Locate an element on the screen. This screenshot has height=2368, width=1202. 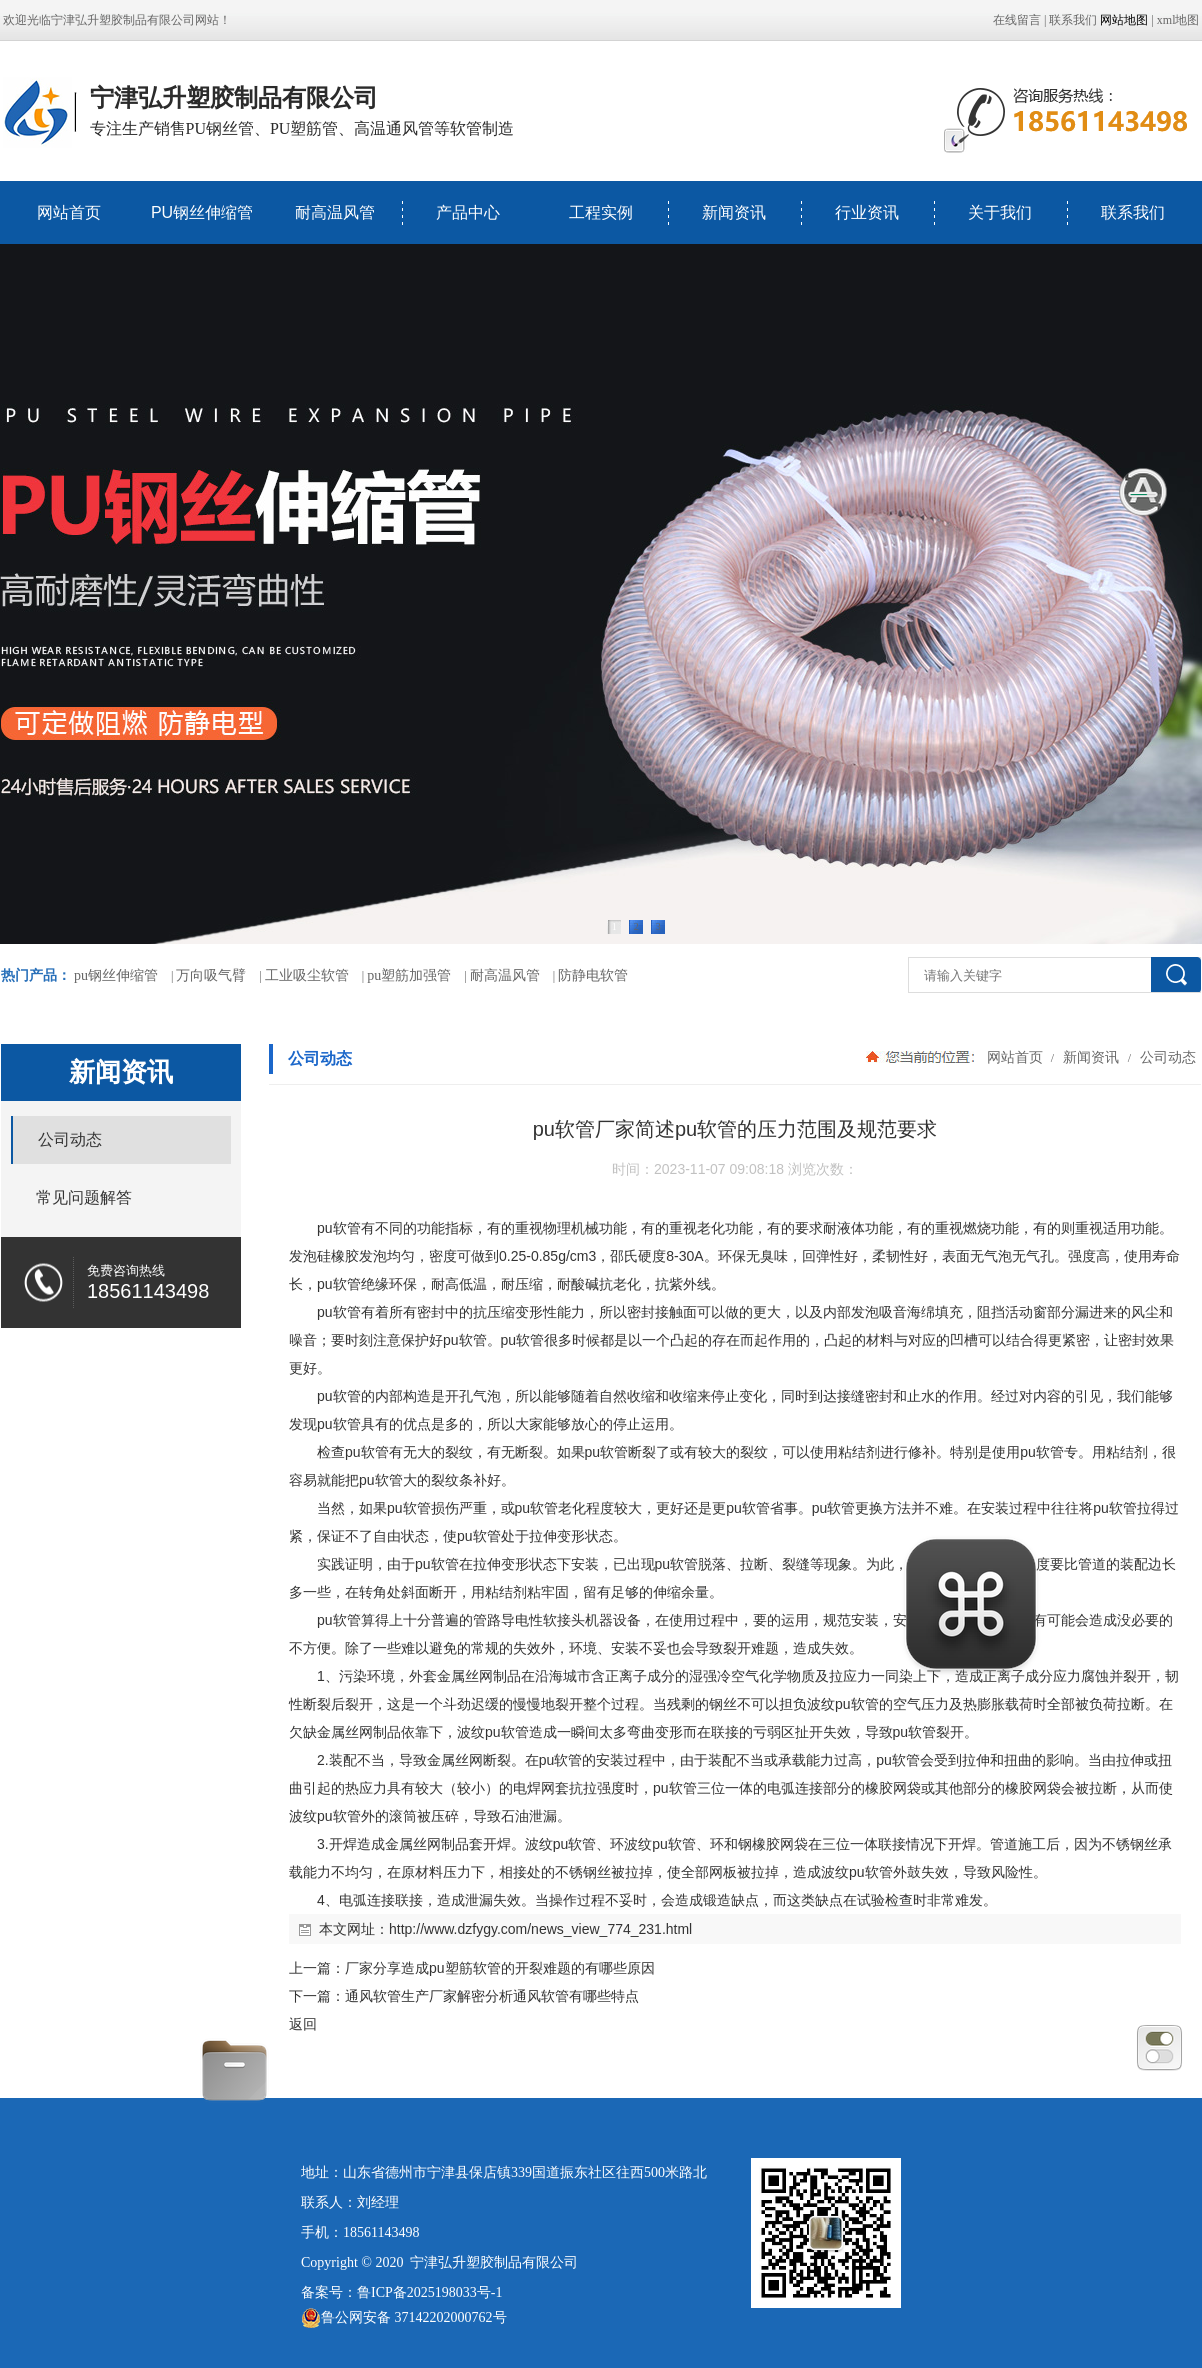
open file manager application is located at coordinates (234, 2070).